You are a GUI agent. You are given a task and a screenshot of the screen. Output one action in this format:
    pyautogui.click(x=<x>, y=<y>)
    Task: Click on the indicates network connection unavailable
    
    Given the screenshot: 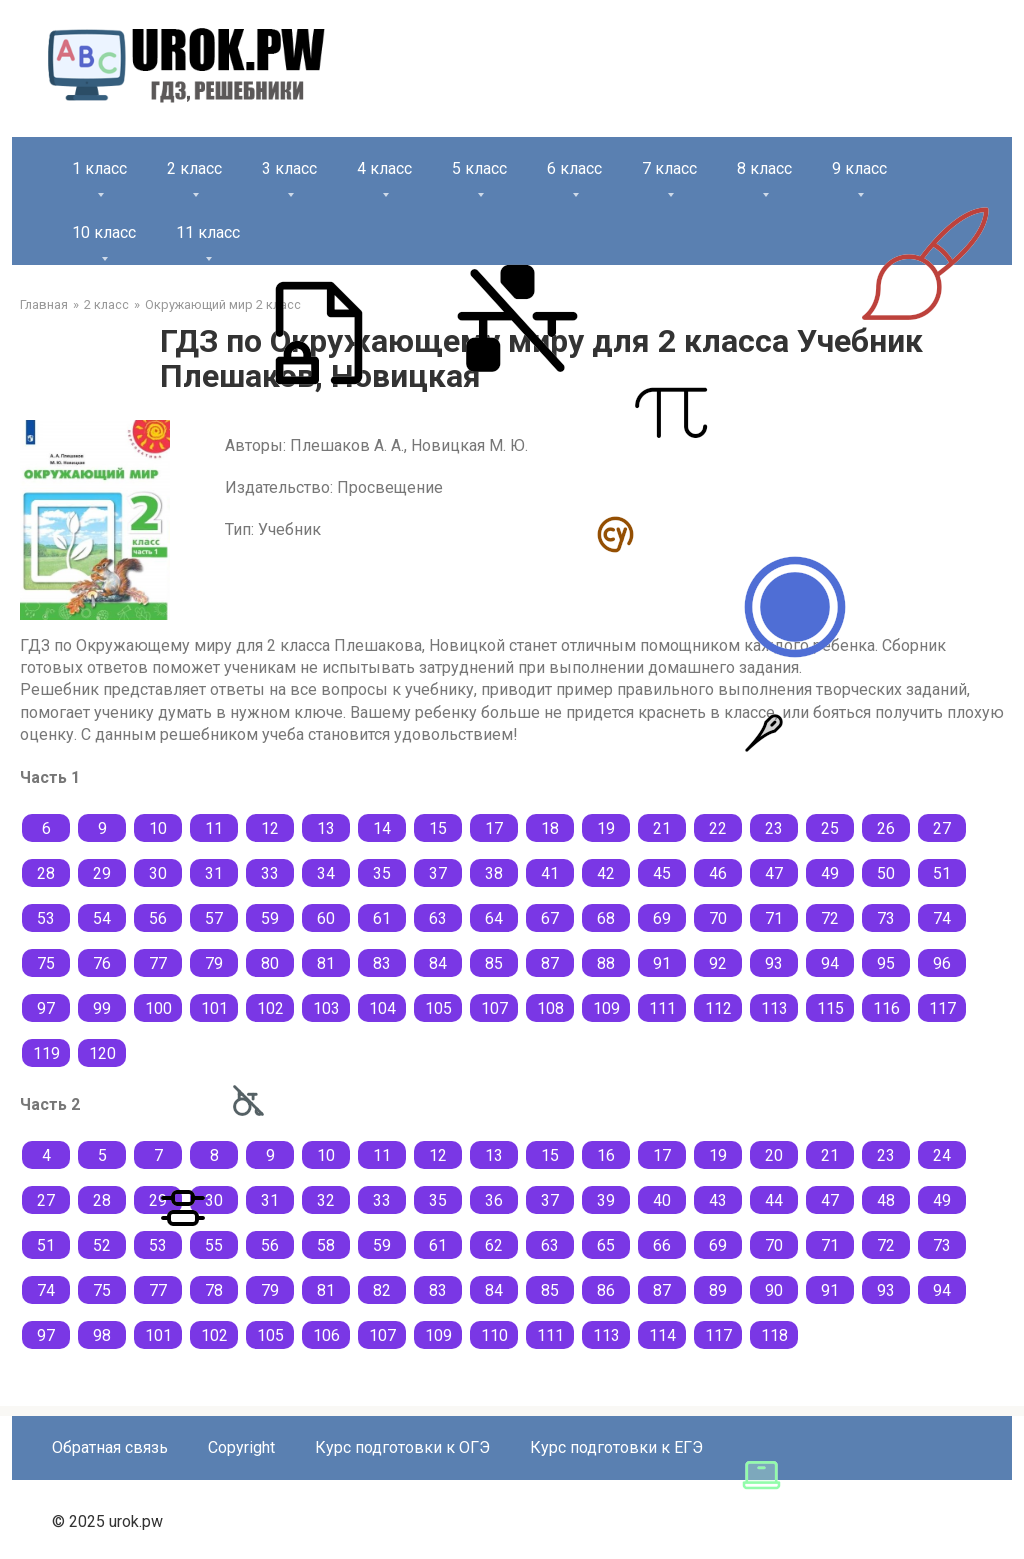 What is the action you would take?
    pyautogui.click(x=517, y=320)
    